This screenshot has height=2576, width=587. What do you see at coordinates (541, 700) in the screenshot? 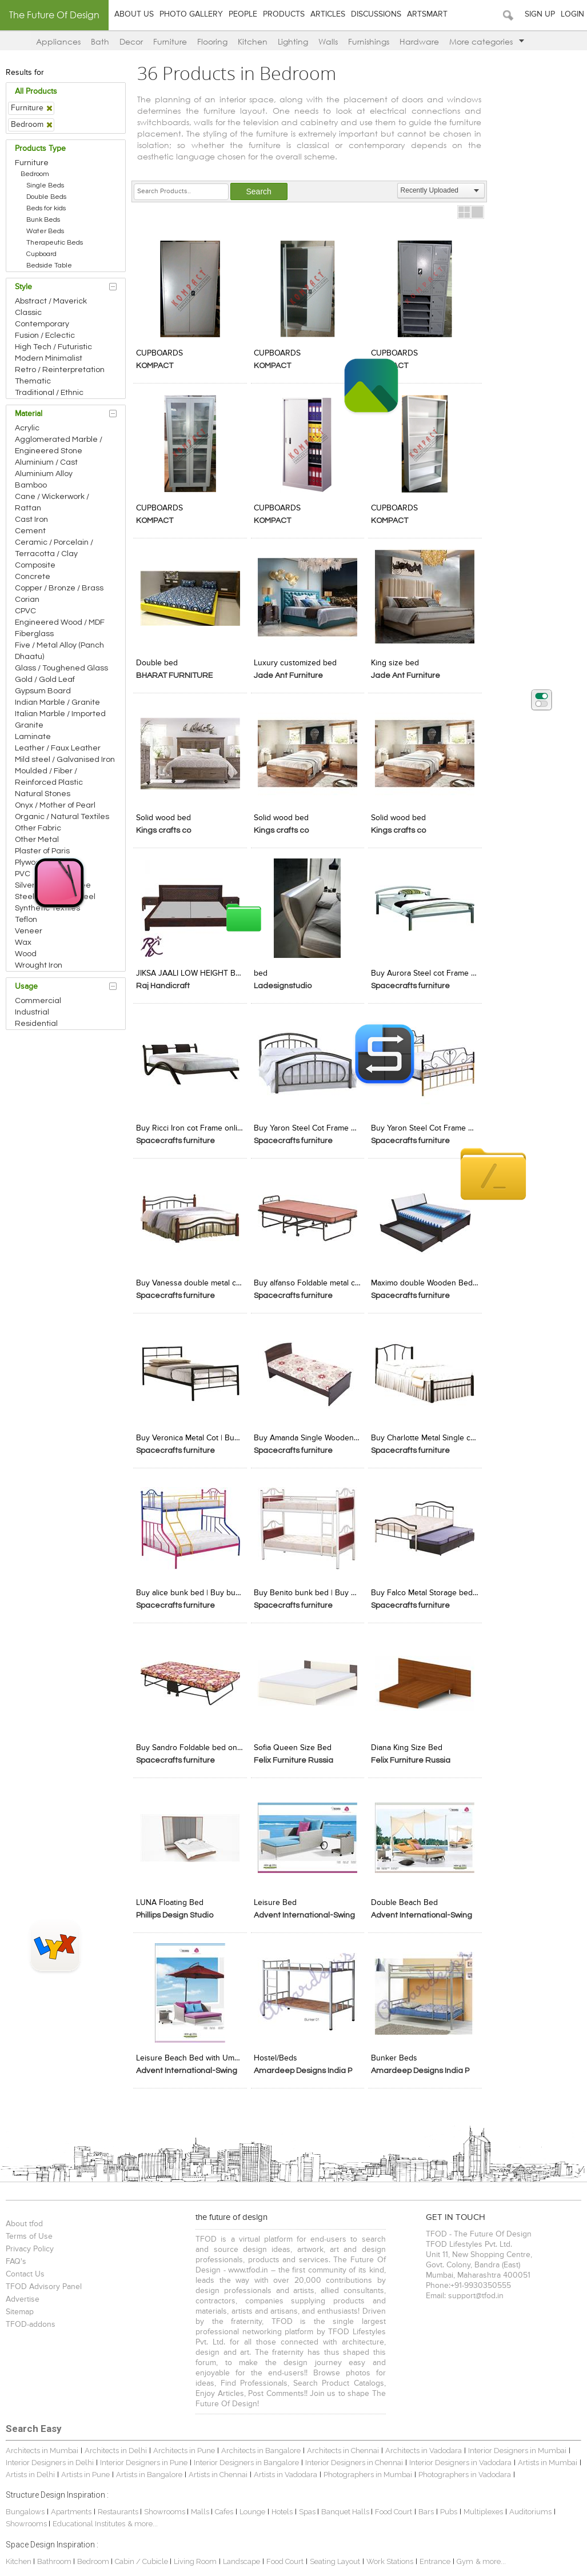
I see `open system tweaks or settings customization` at bounding box center [541, 700].